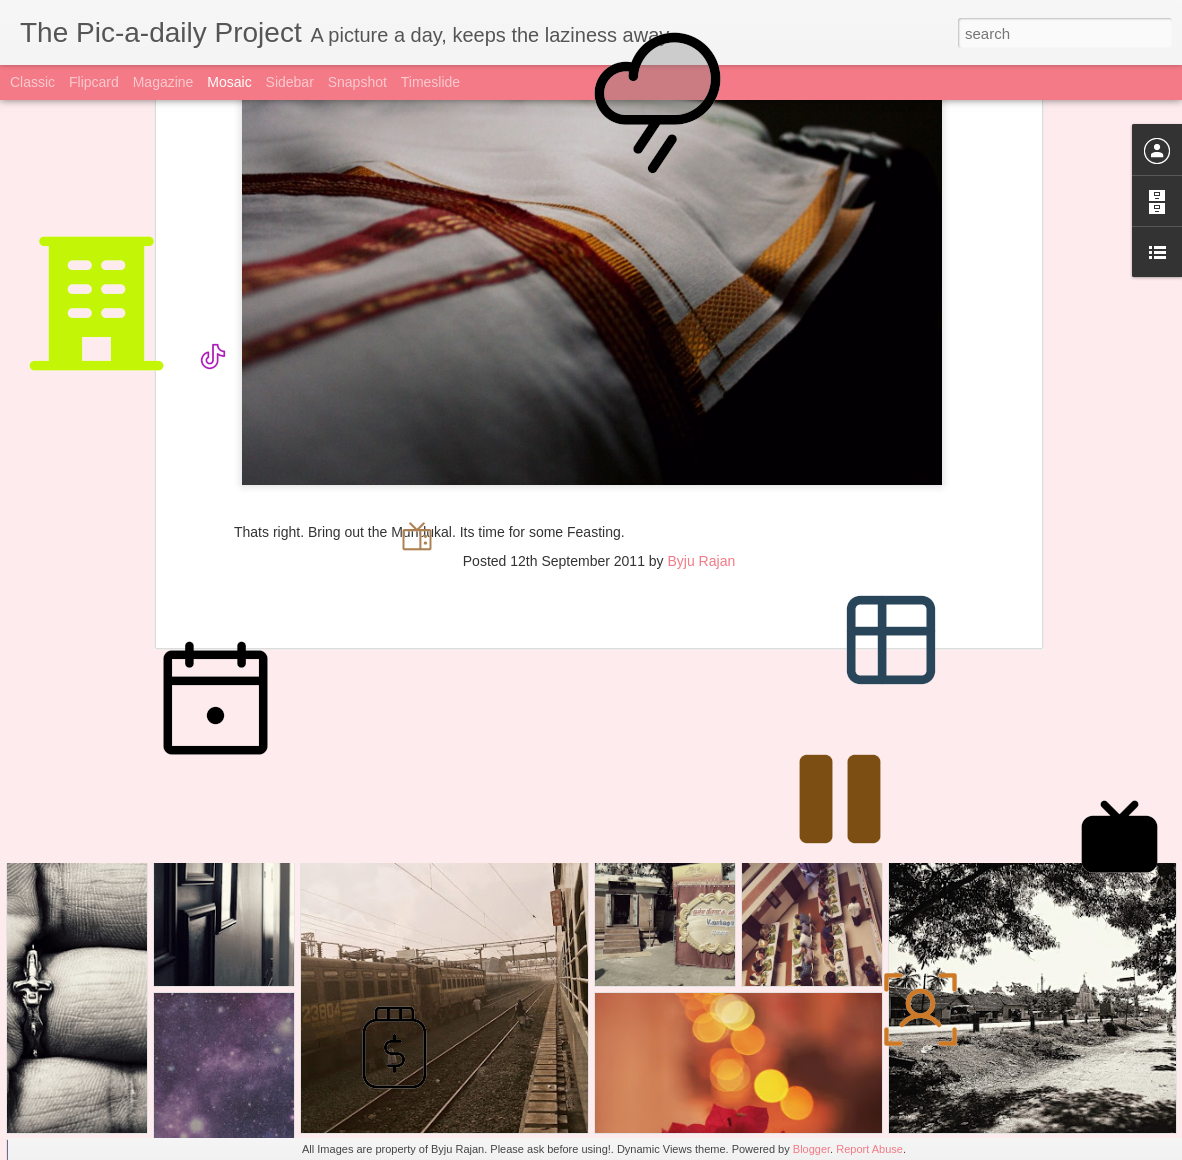 Image resolution: width=1182 pixels, height=1160 pixels. What do you see at coordinates (417, 538) in the screenshot?
I see `access TV or video streaming content` at bounding box center [417, 538].